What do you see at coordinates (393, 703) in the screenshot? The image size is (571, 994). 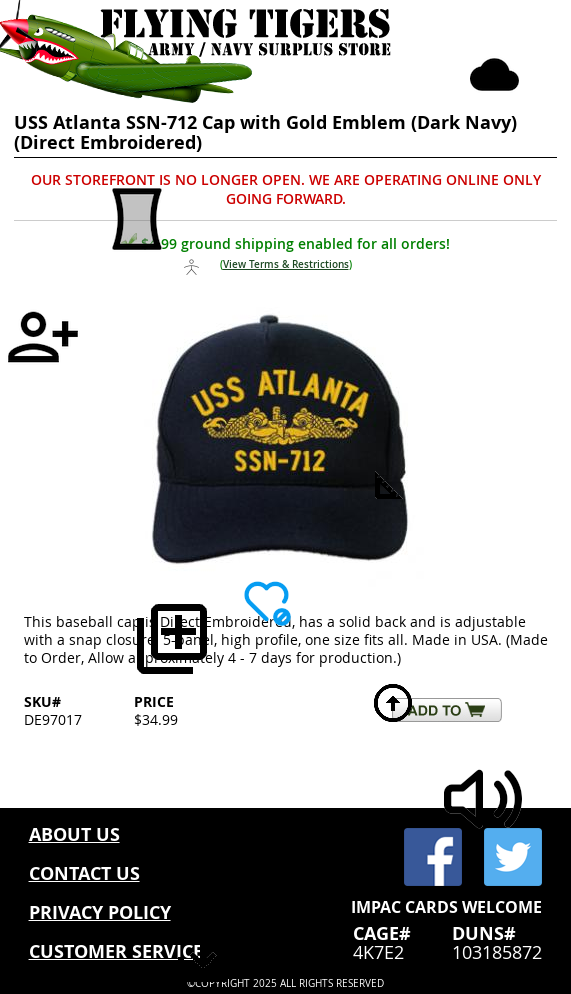 I see `upload a file or document` at bounding box center [393, 703].